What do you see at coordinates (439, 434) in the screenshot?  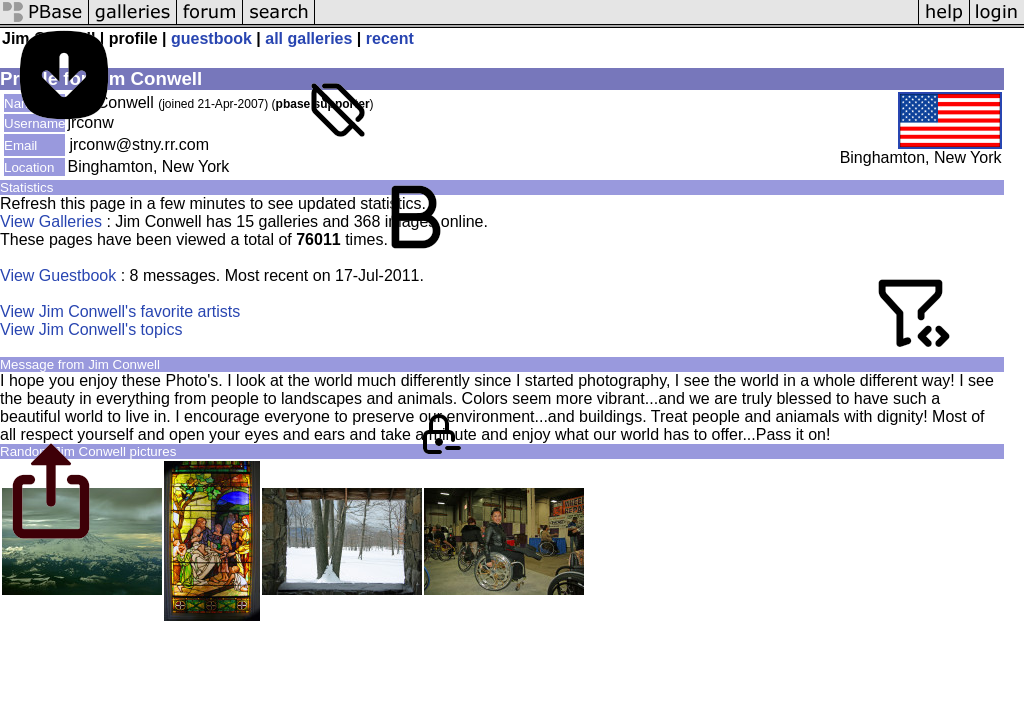 I see `remove a security restriction` at bounding box center [439, 434].